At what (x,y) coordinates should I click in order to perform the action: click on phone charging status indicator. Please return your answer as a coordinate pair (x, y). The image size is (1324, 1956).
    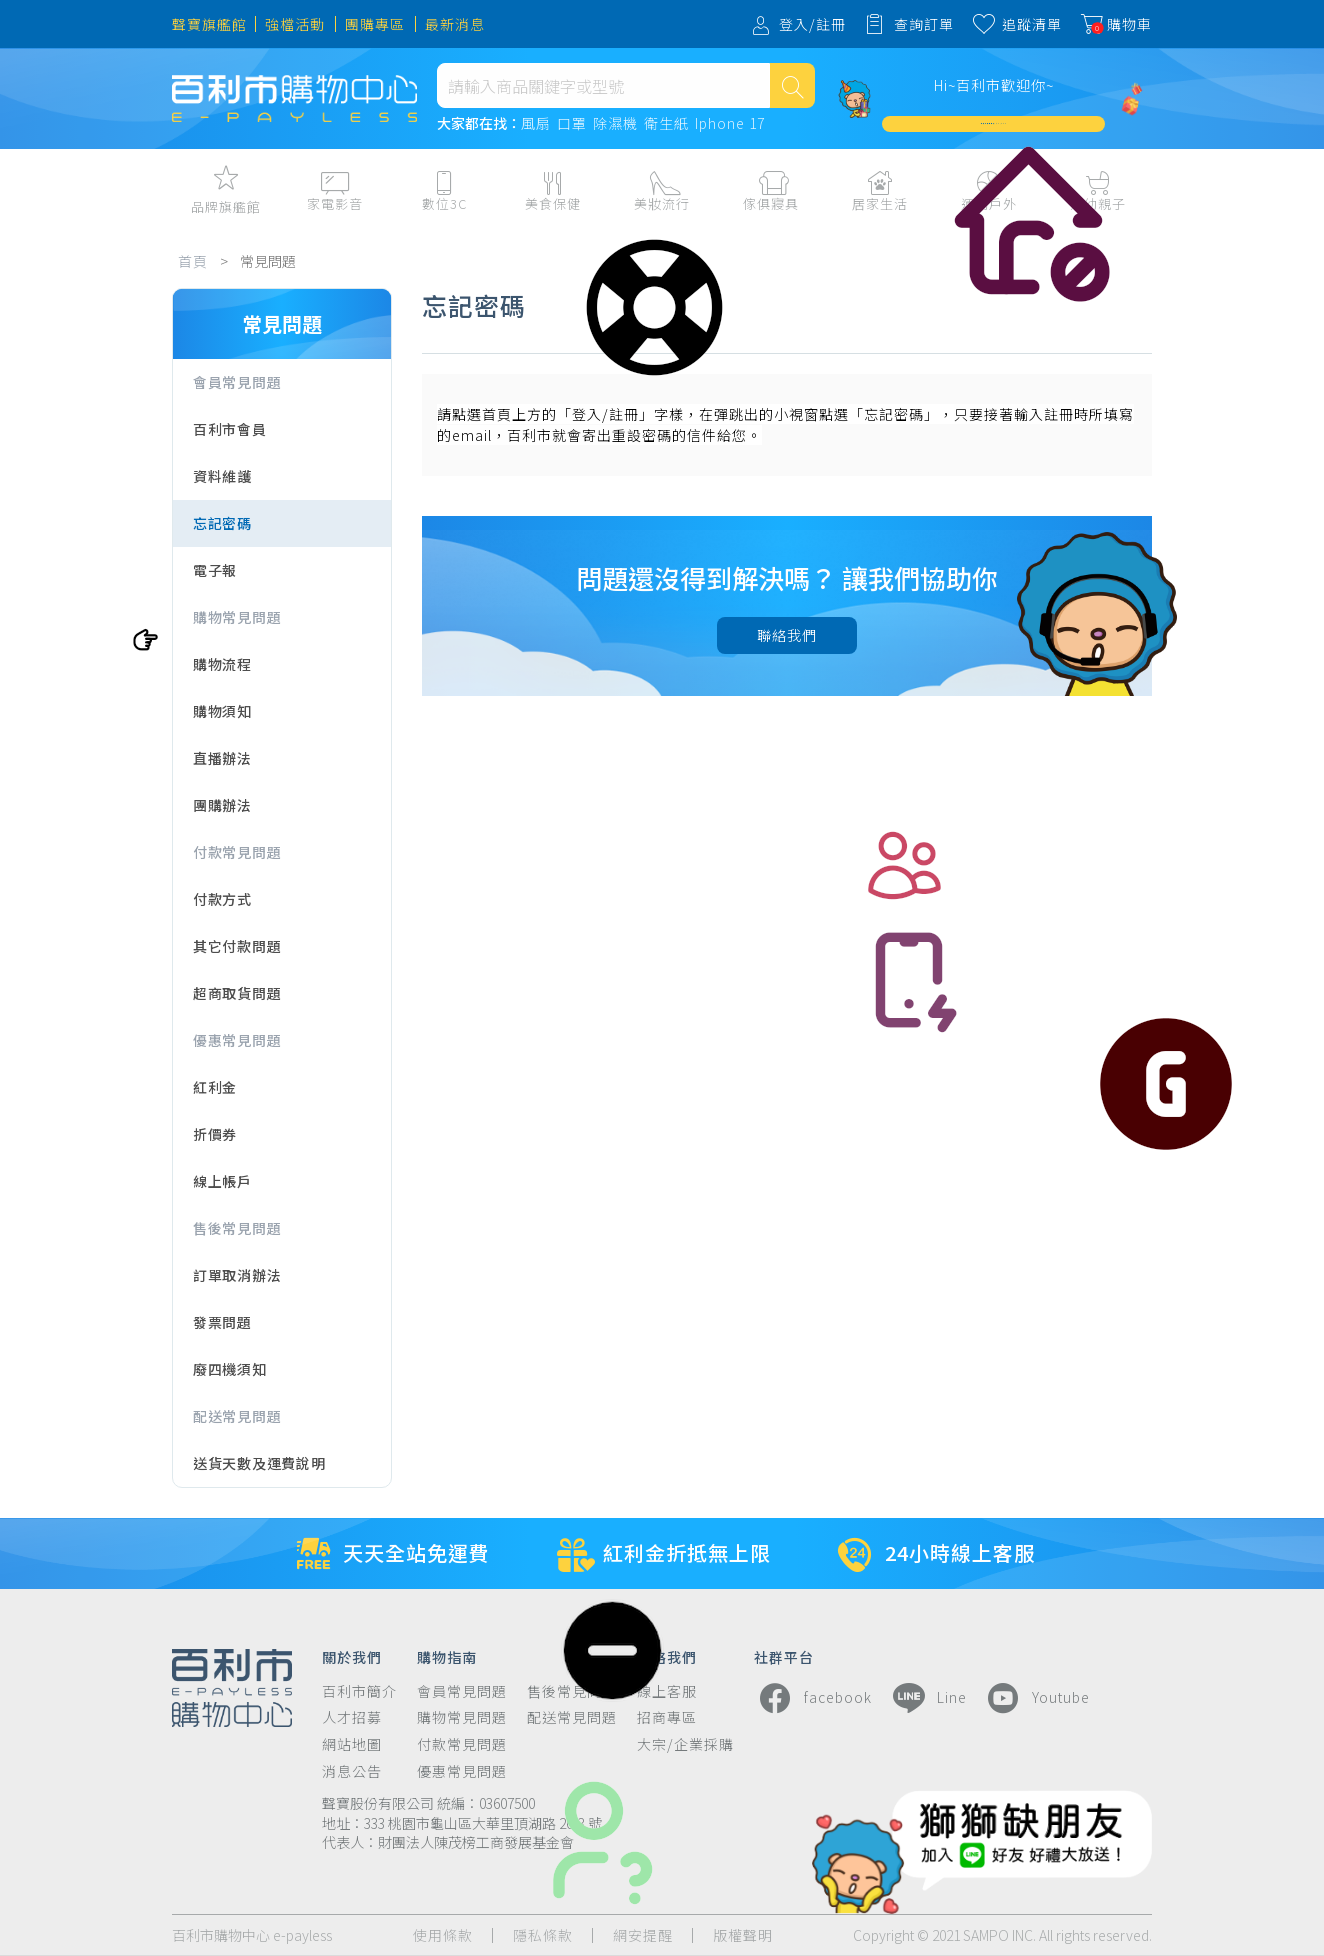
    Looking at the image, I should click on (909, 980).